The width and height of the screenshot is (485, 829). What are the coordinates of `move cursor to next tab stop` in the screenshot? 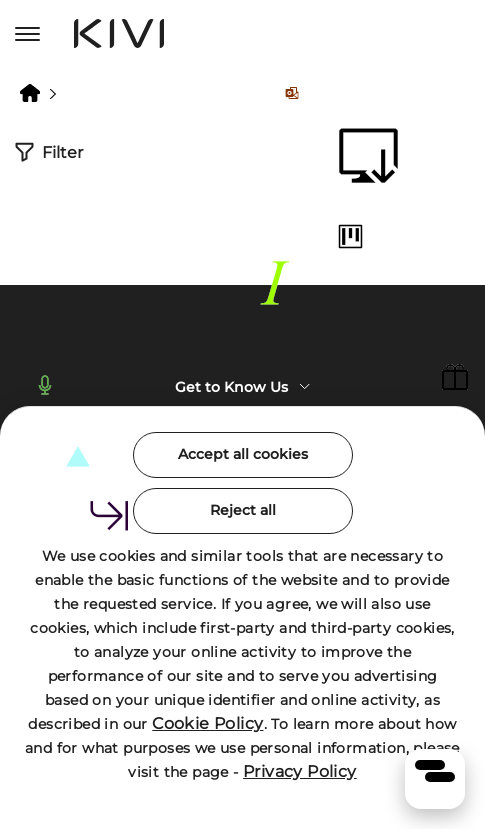 It's located at (106, 514).